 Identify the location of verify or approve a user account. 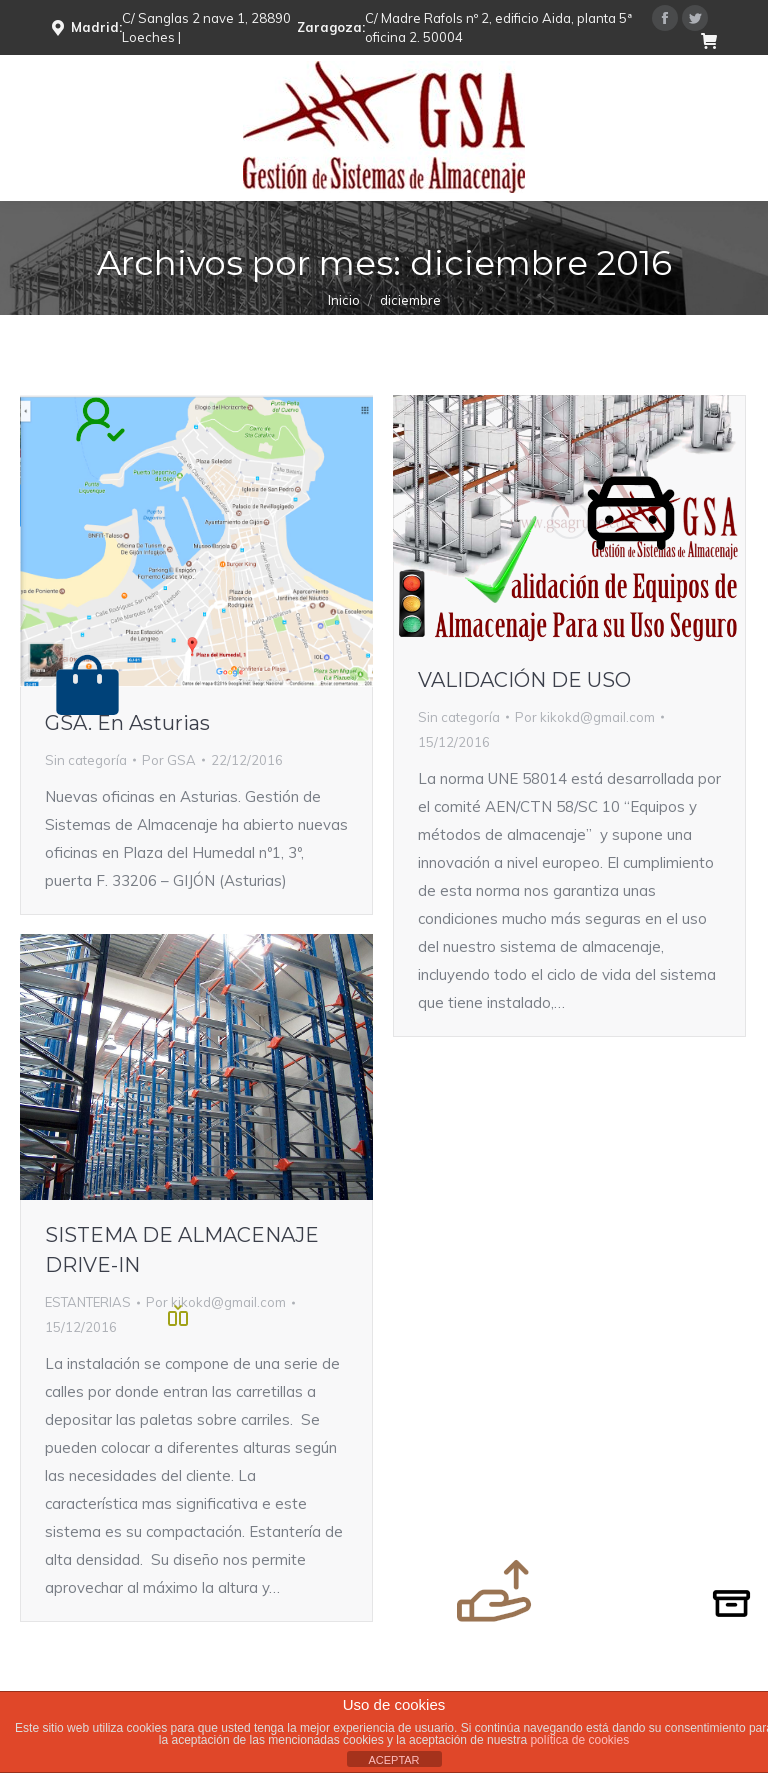
(100, 419).